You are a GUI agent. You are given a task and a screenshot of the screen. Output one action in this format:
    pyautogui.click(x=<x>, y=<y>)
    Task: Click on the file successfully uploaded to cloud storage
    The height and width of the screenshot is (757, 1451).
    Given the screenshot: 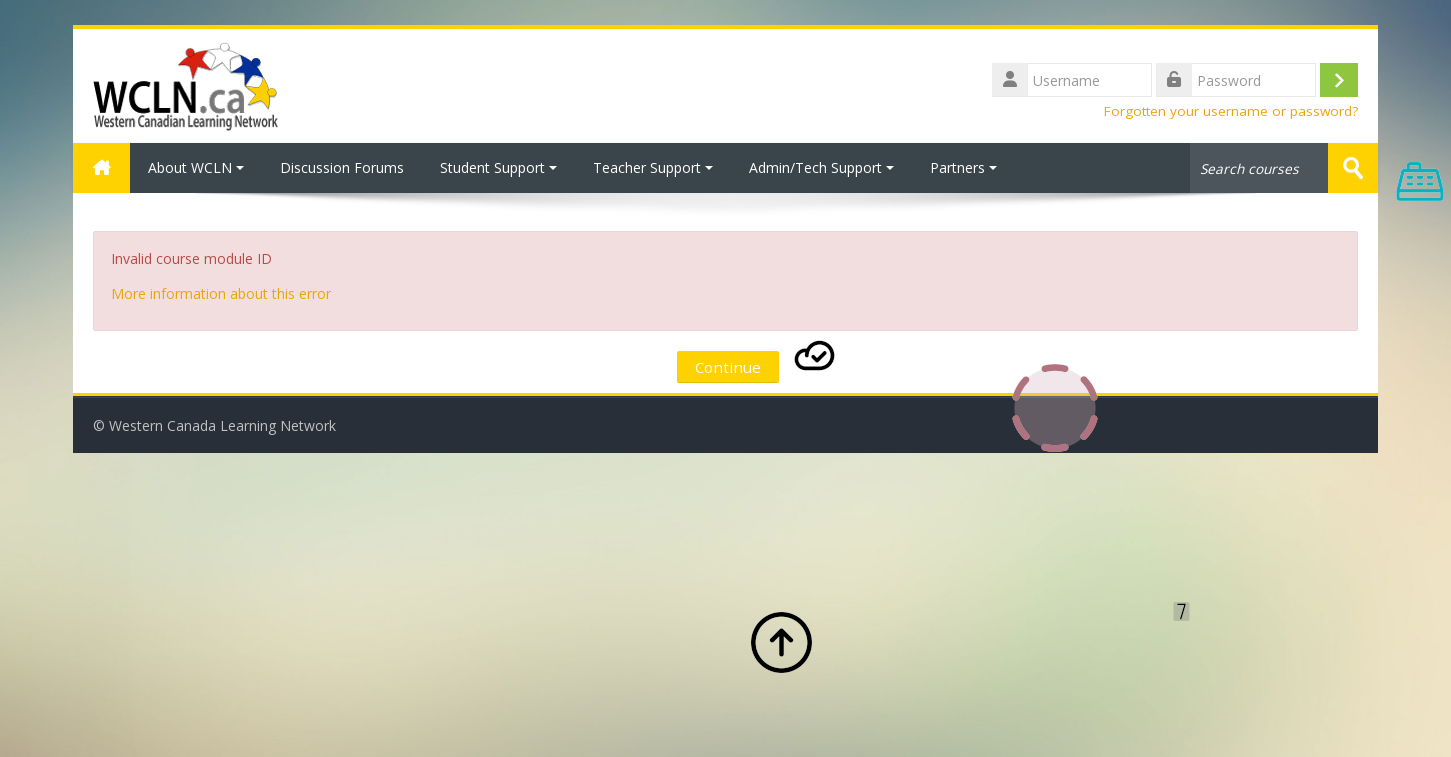 What is the action you would take?
    pyautogui.click(x=814, y=355)
    